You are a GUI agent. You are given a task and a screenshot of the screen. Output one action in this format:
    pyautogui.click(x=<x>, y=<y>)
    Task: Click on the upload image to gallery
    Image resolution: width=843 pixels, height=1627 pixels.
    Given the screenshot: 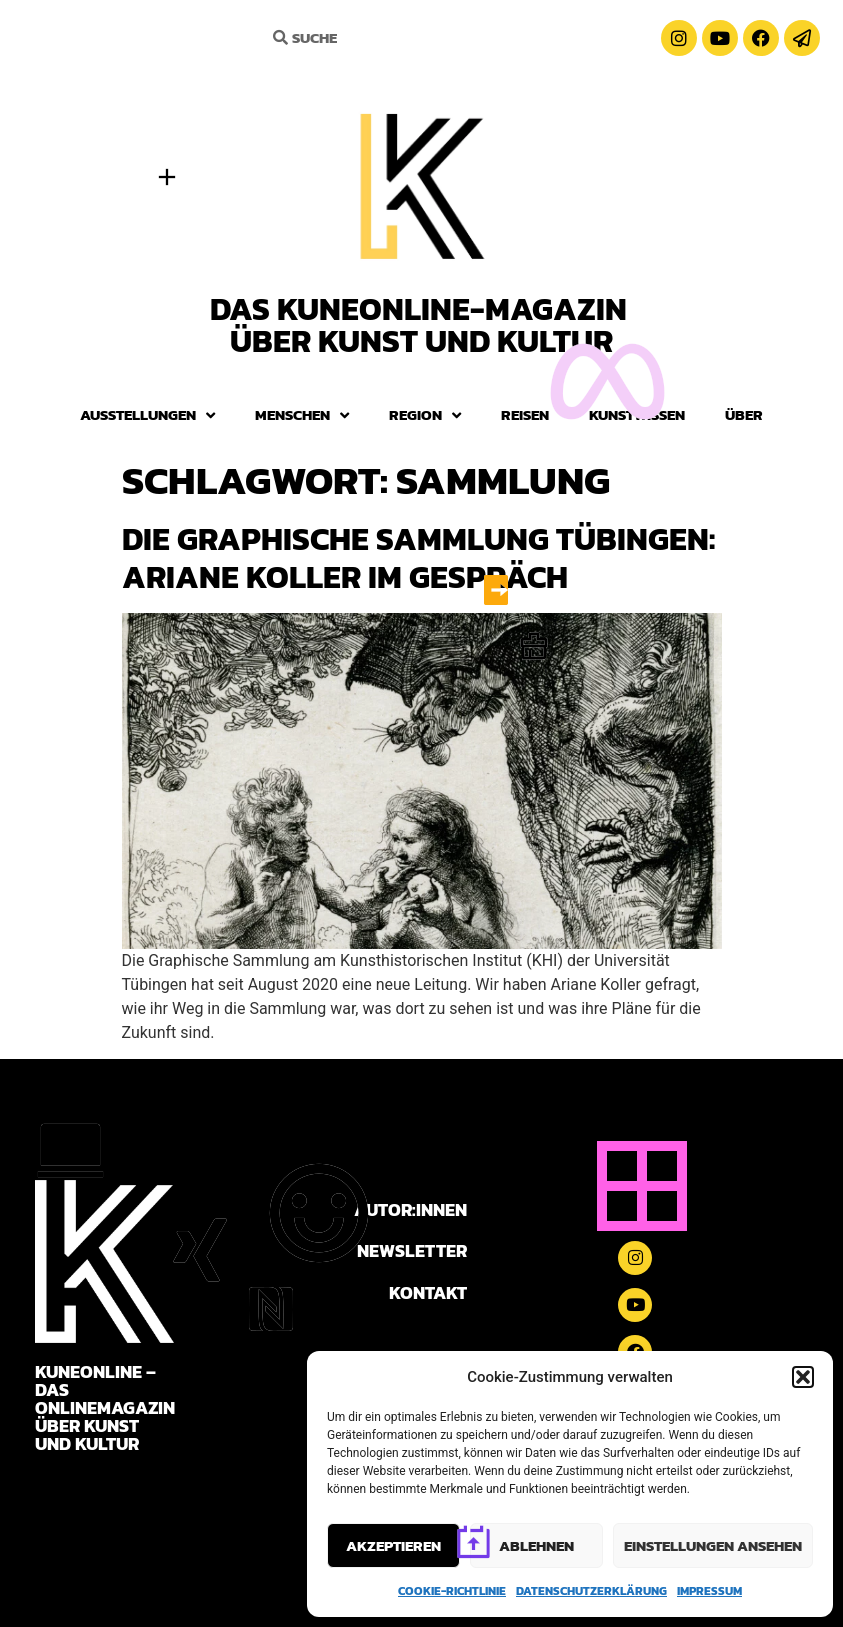 What is the action you would take?
    pyautogui.click(x=473, y=1543)
    